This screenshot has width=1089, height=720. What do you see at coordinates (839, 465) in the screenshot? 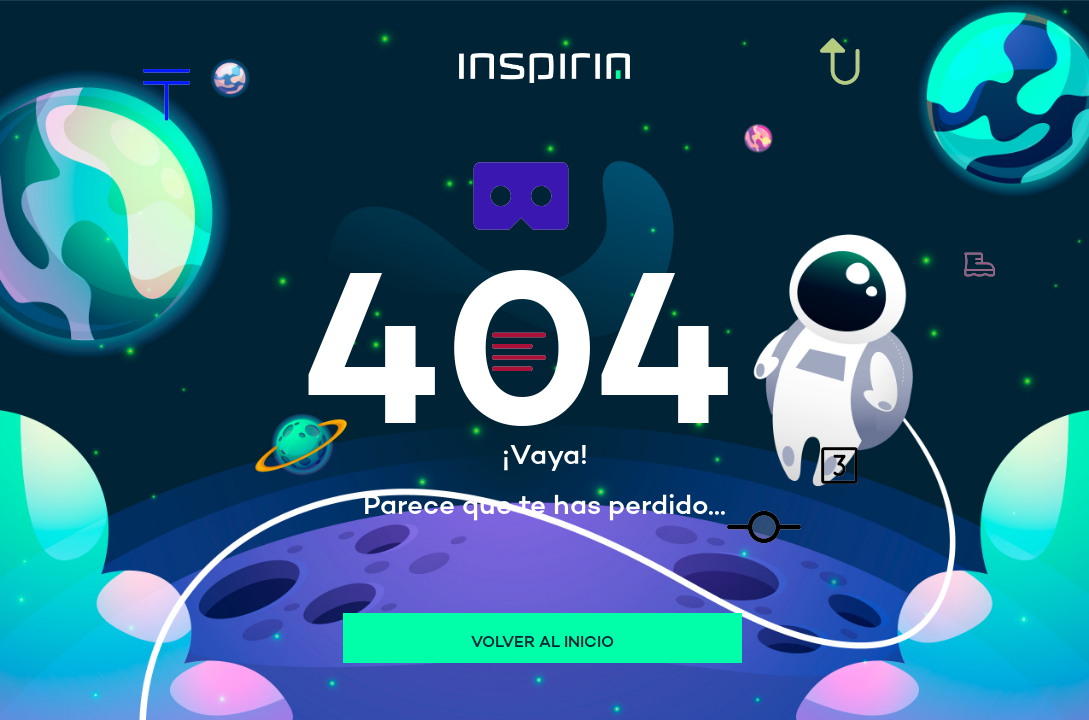
I see `select option three from a list` at bounding box center [839, 465].